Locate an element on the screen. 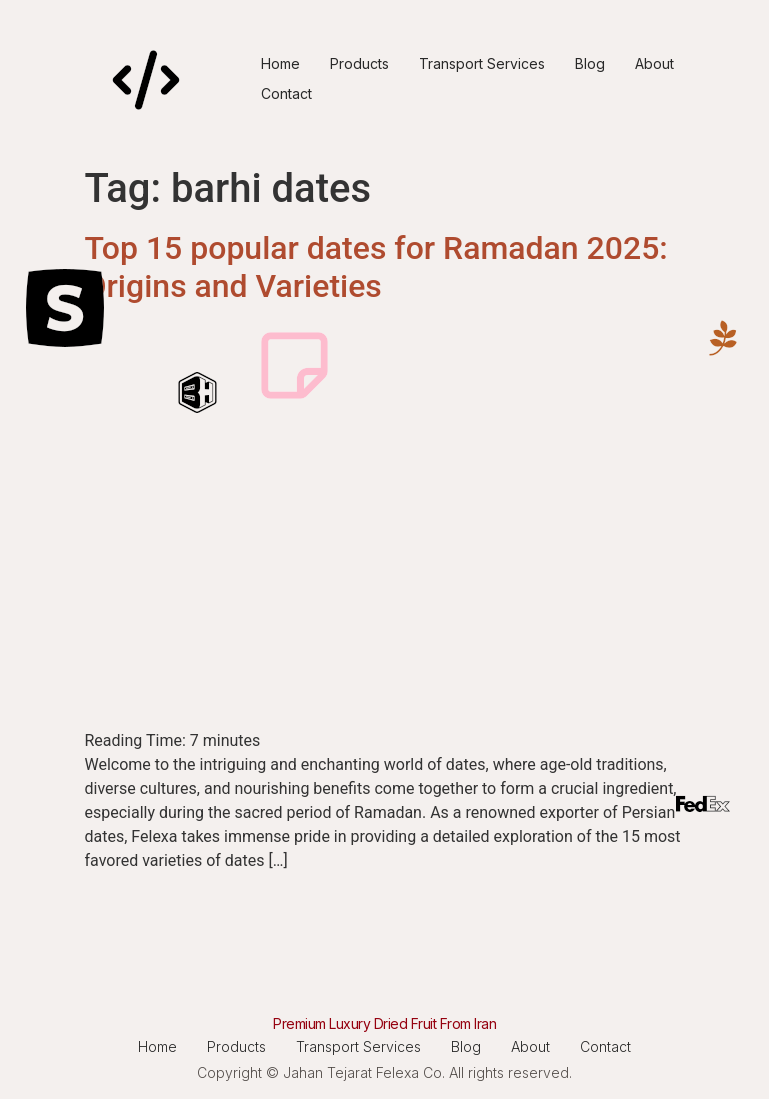  view or edit source code is located at coordinates (146, 80).